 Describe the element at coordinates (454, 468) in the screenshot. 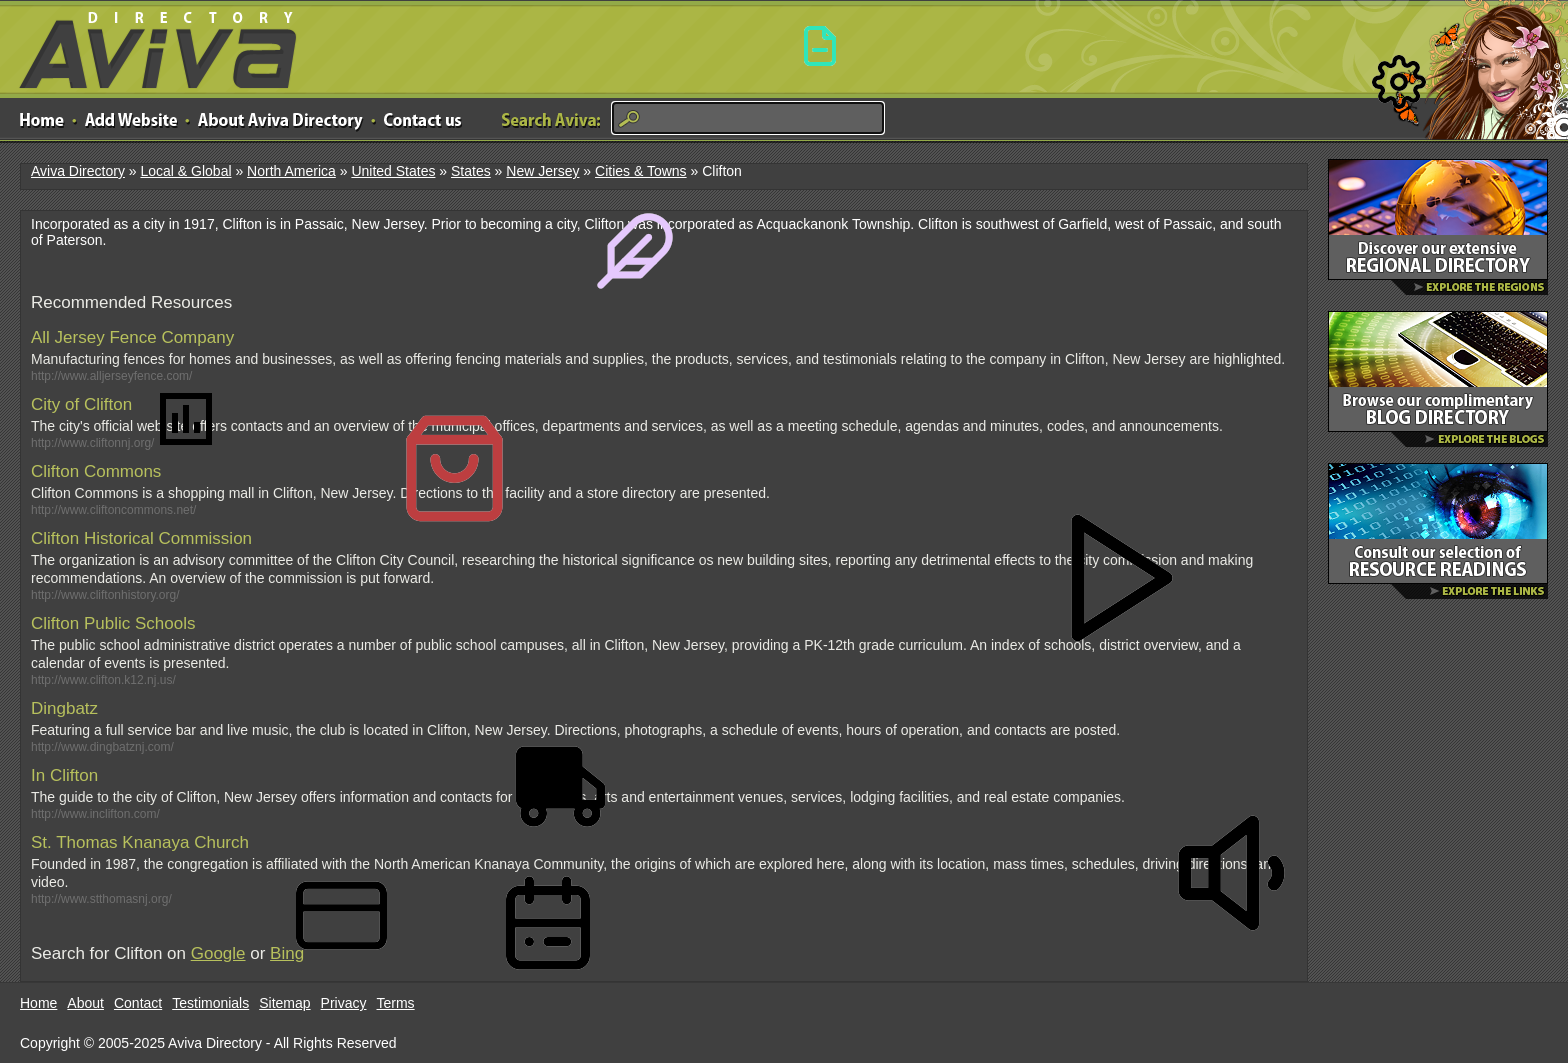

I see `view your shopping cart` at that location.